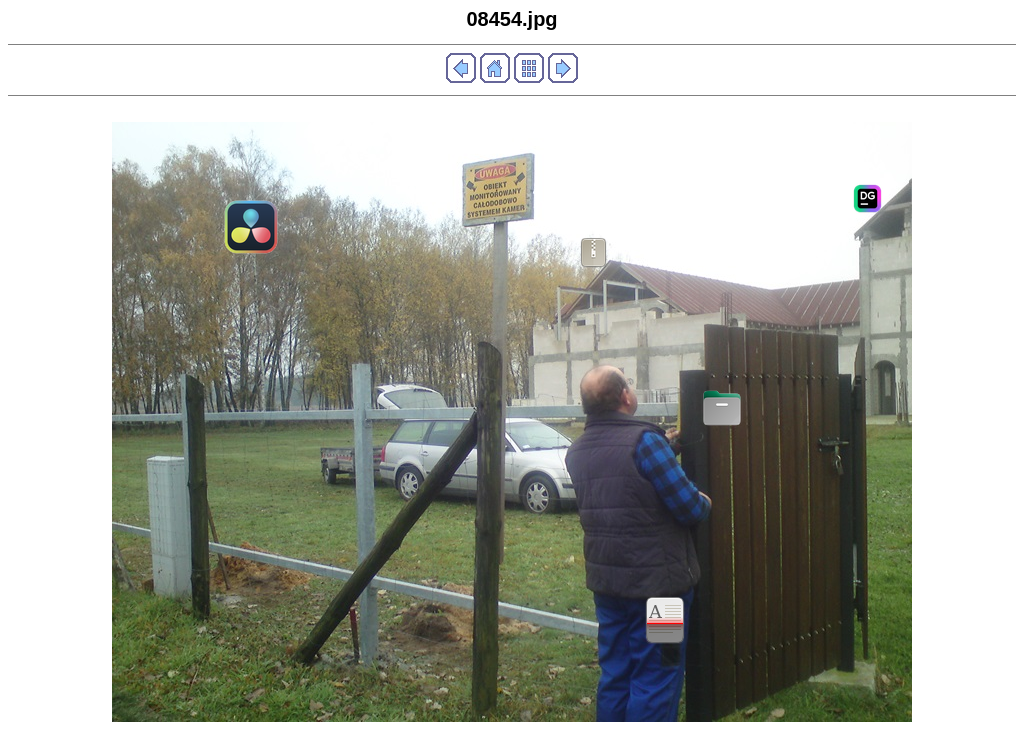 The image size is (1024, 730). What do you see at coordinates (722, 408) in the screenshot?
I see `open the file manager application` at bounding box center [722, 408].